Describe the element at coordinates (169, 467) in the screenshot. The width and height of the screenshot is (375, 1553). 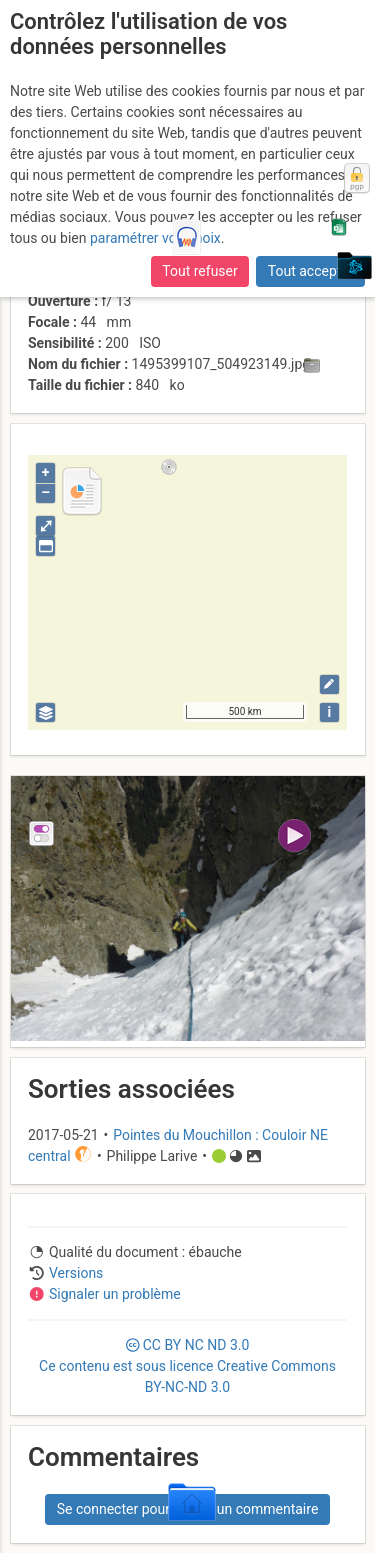
I see `indicates a rewritable CD drive or disc` at that location.